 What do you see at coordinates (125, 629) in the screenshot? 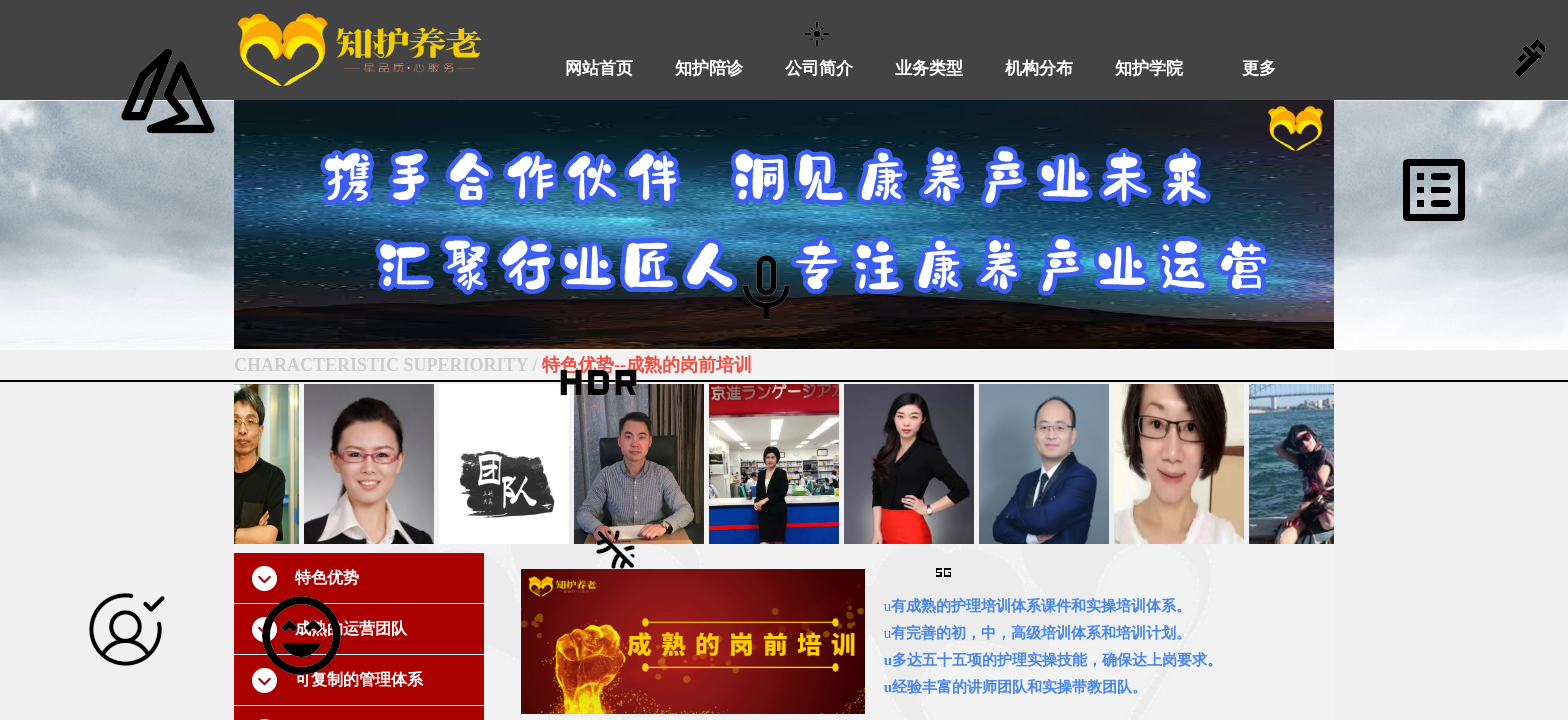
I see `verified user profile` at bounding box center [125, 629].